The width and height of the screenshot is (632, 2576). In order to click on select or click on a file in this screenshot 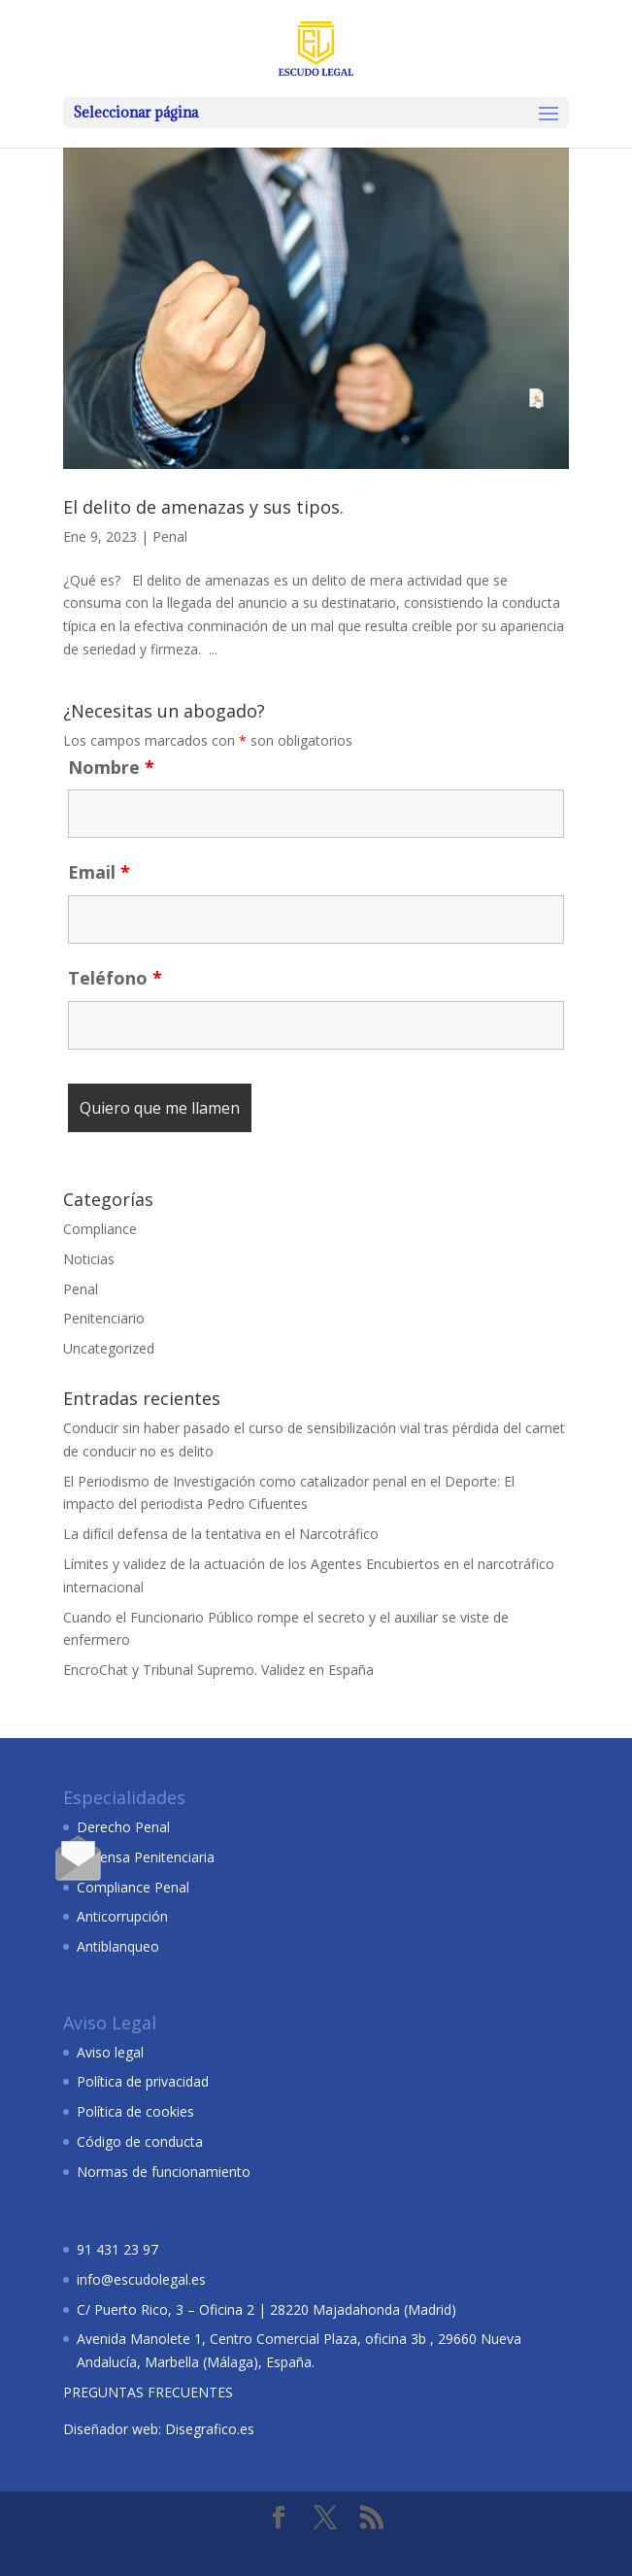, I will do `click(536, 397)`.